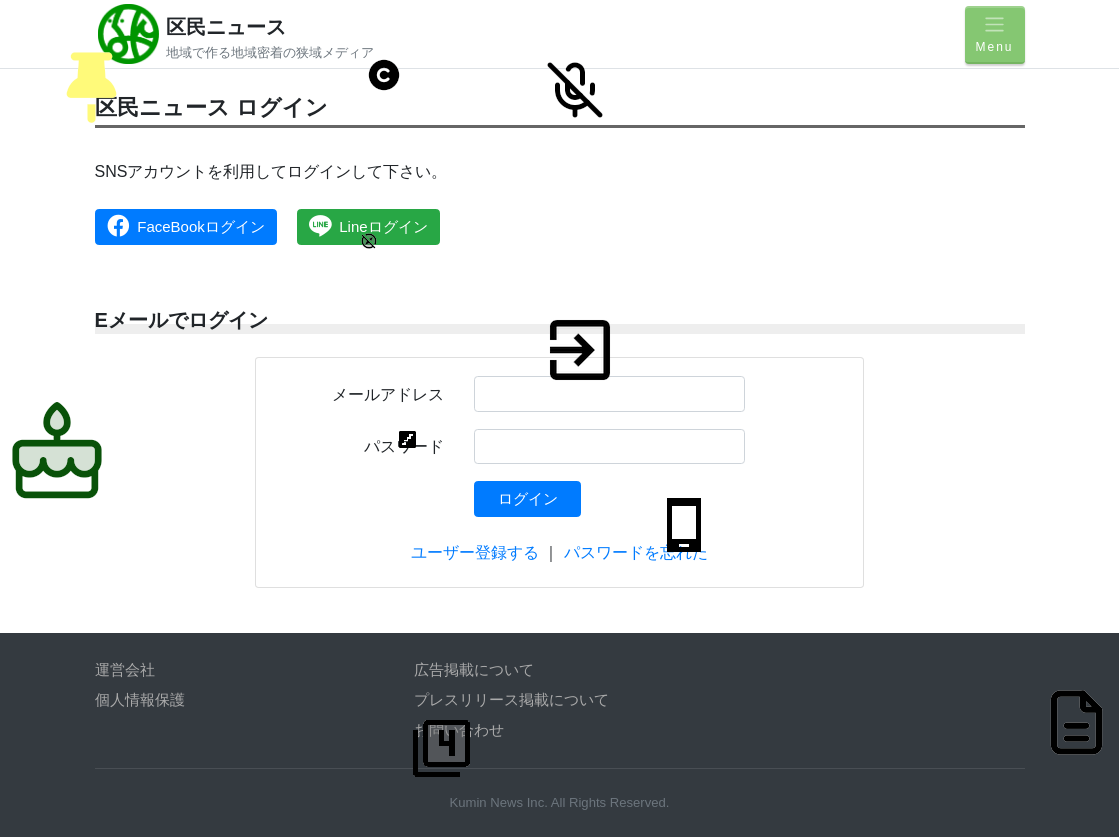 Image resolution: width=1119 pixels, height=837 pixels. I want to click on indicates copyrighted content, so click(384, 75).